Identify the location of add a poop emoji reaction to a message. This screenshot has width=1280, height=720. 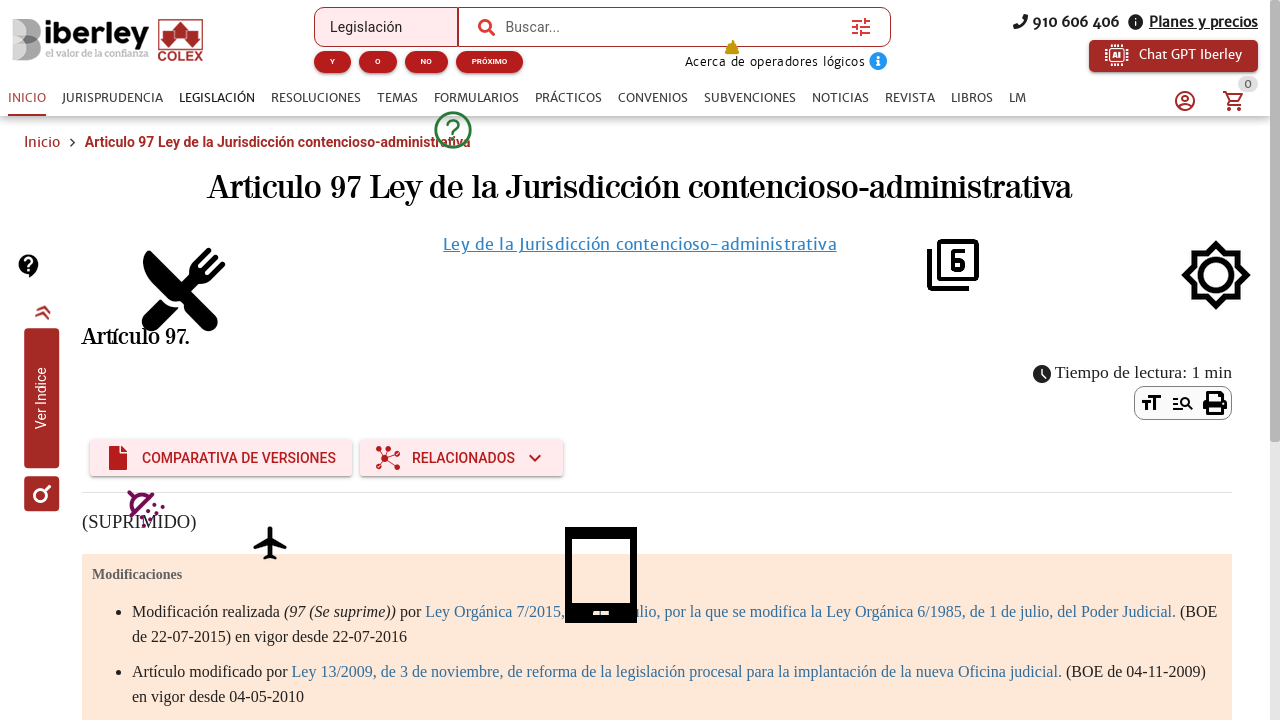
(732, 47).